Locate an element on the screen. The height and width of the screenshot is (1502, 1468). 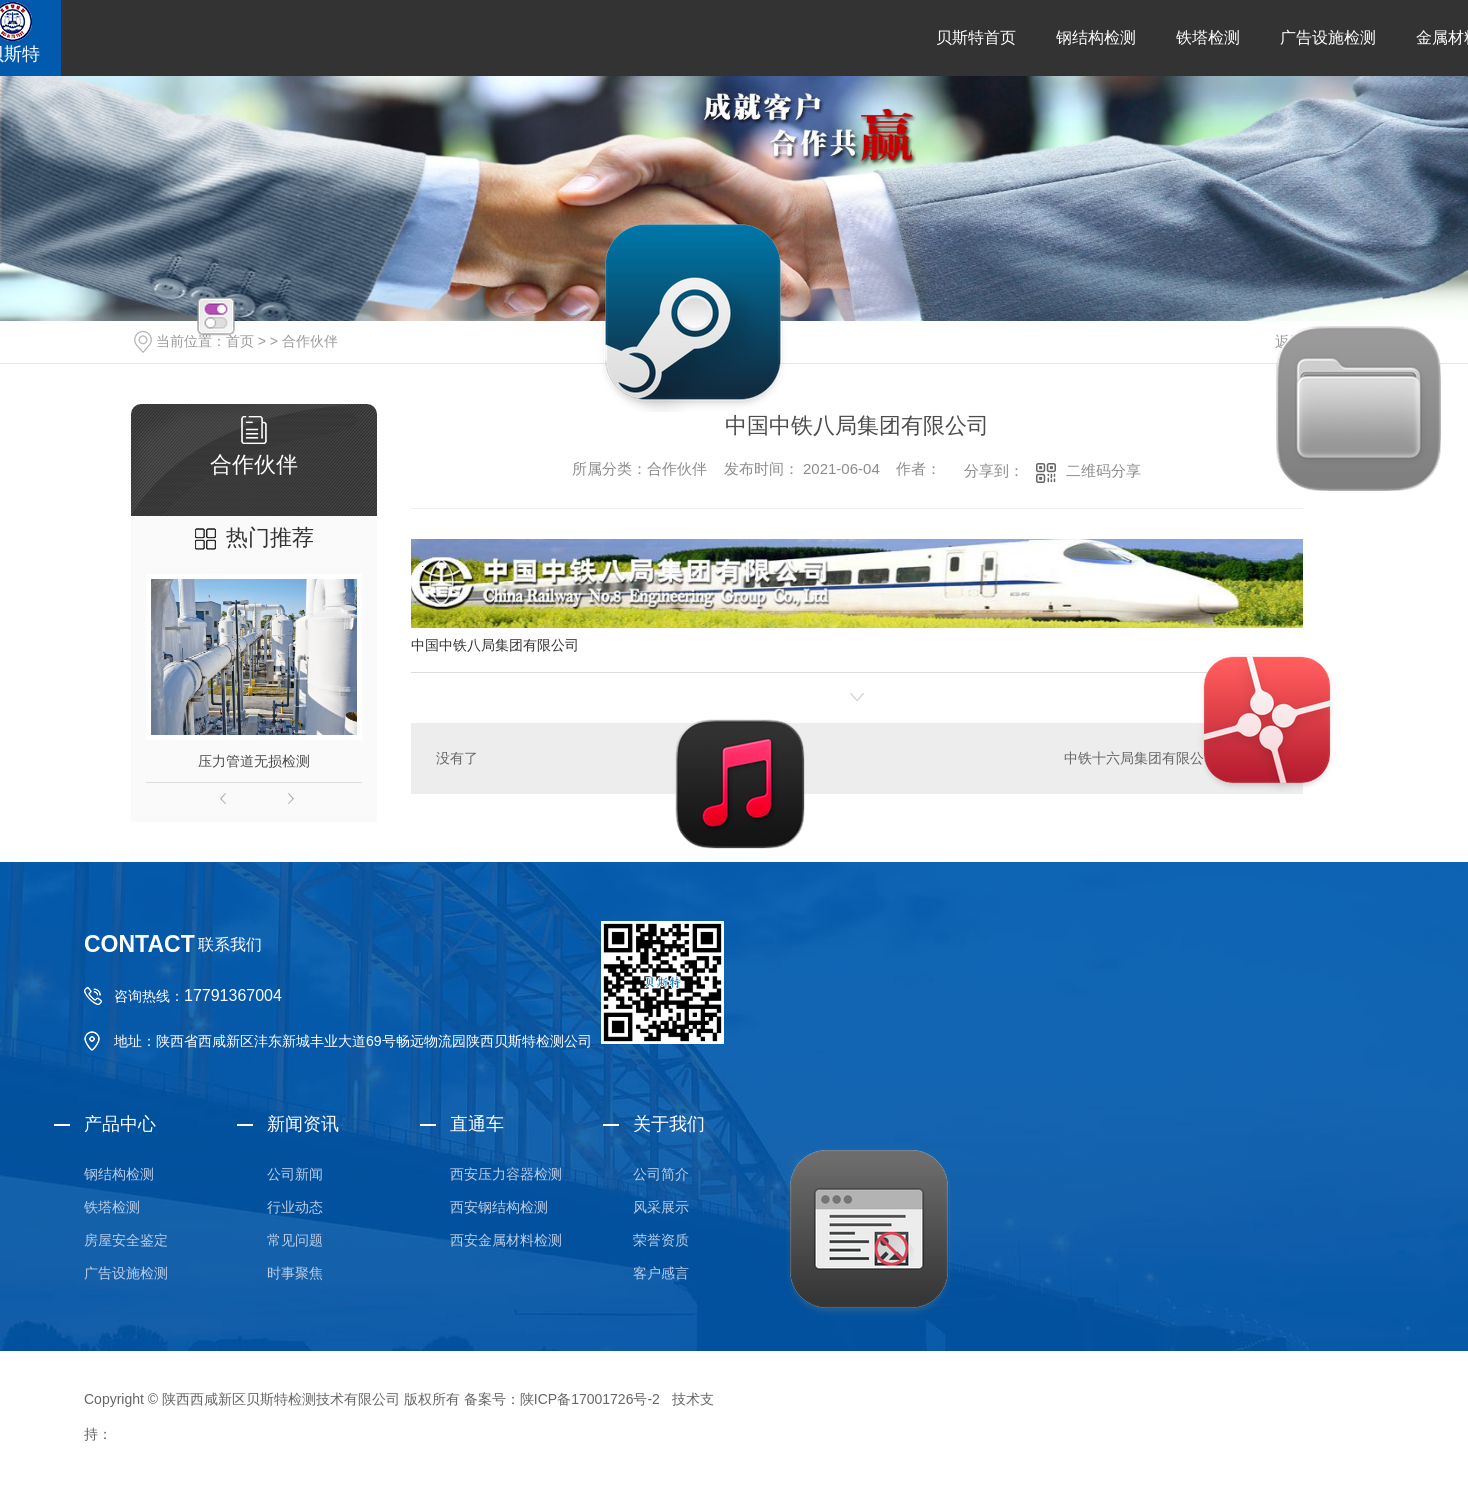
open the files app to browse documents is located at coordinates (1358, 408).